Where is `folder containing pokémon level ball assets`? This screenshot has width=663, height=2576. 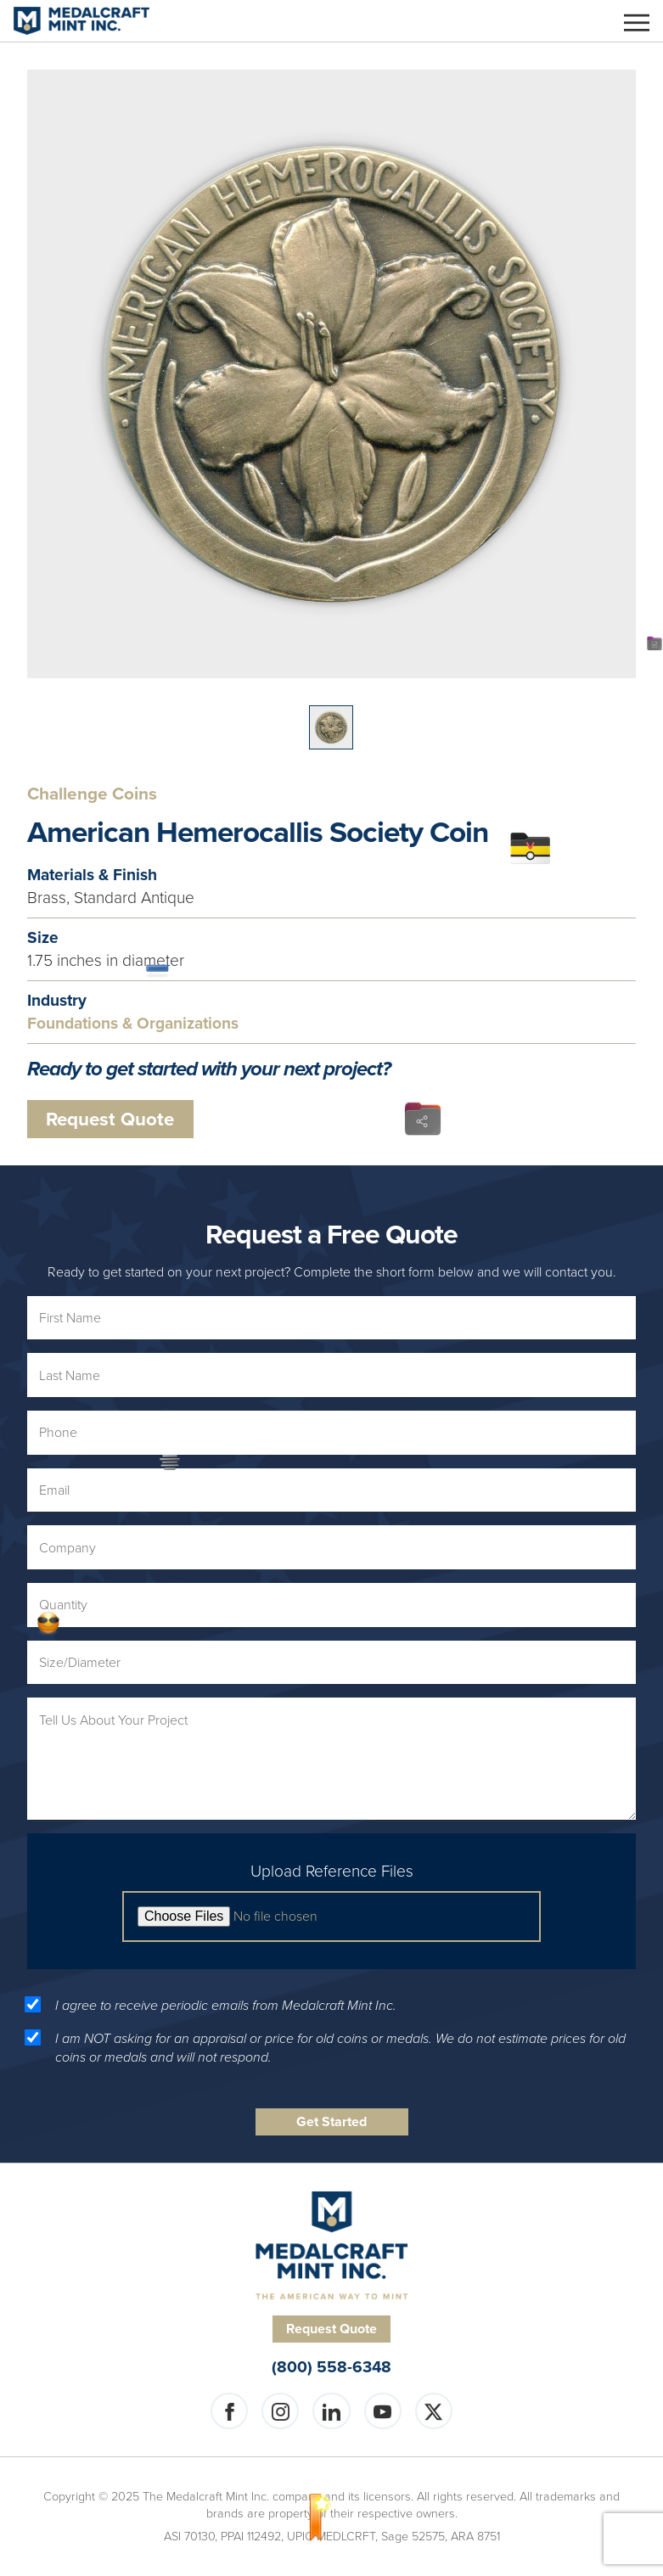
folder containing pokémon level ball assets is located at coordinates (530, 849).